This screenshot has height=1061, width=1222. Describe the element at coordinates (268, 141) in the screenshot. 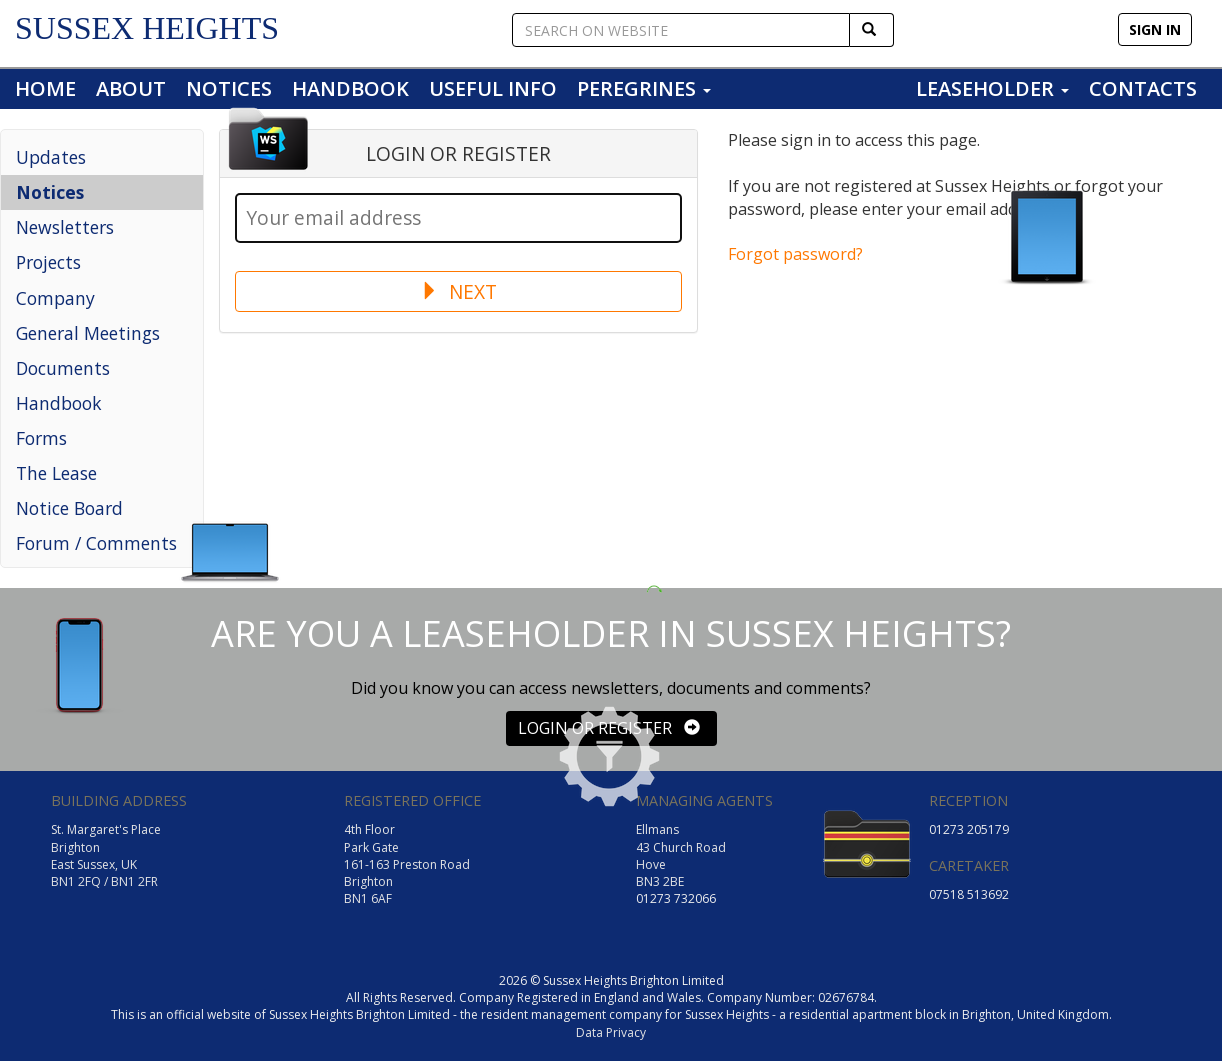

I see `open webstorm project folder` at that location.